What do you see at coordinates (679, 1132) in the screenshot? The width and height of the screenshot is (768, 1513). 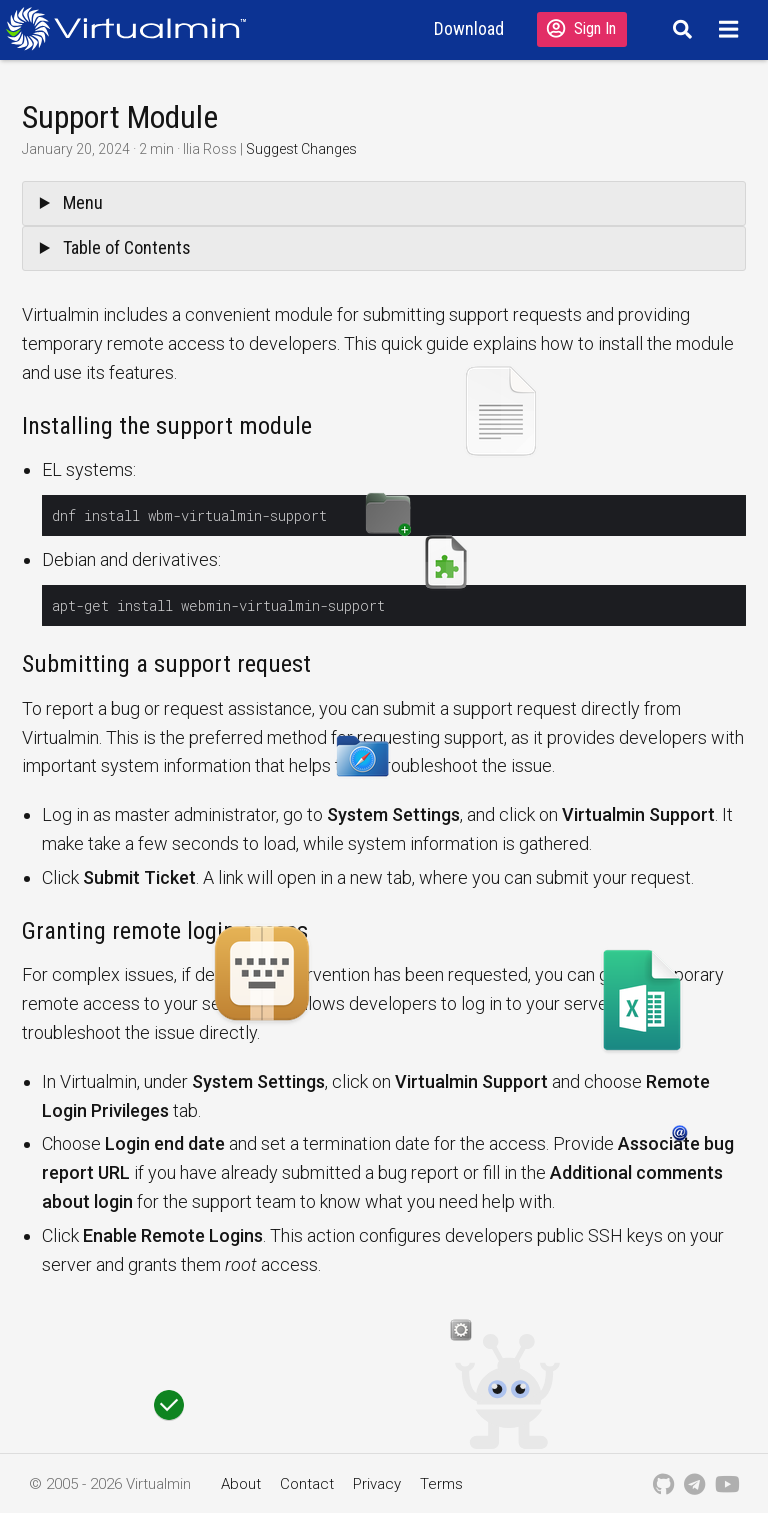 I see `access email account settings` at bounding box center [679, 1132].